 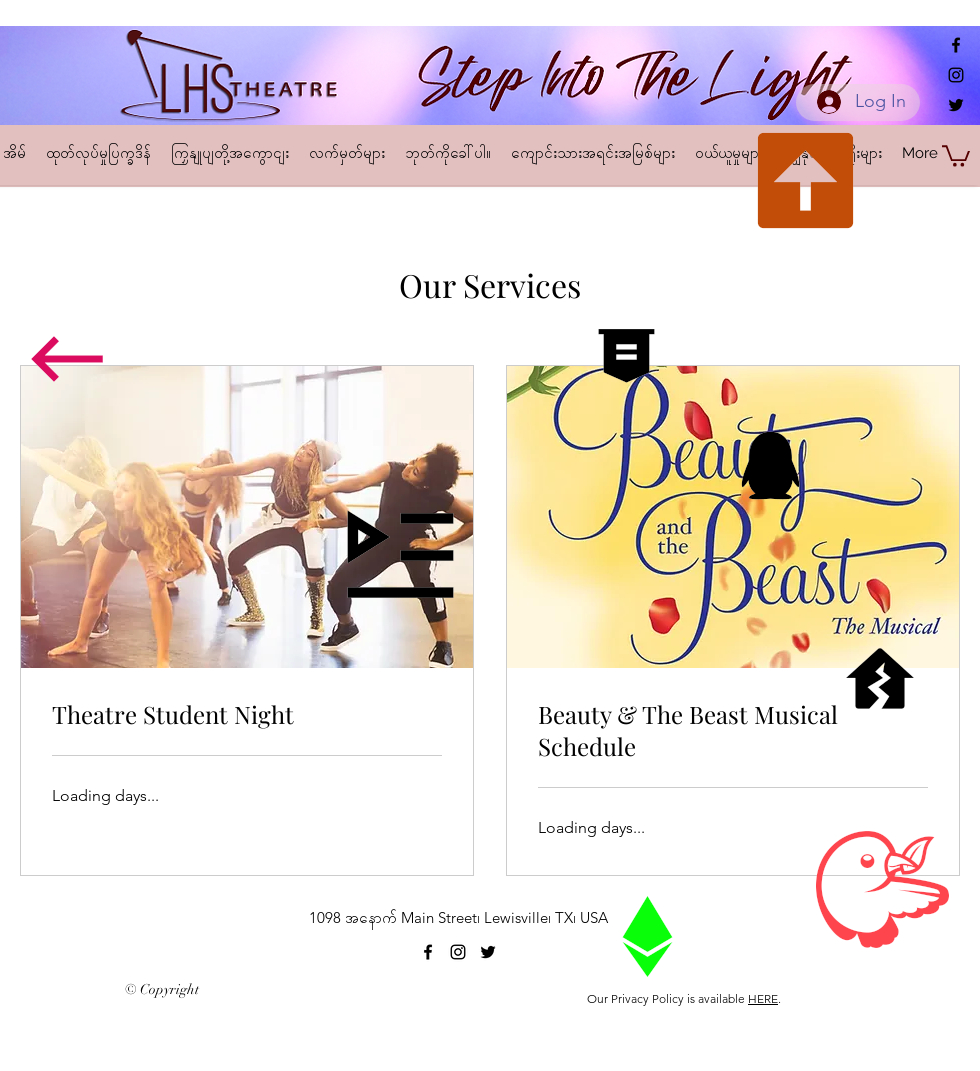 I want to click on view your playlist, so click(x=400, y=555).